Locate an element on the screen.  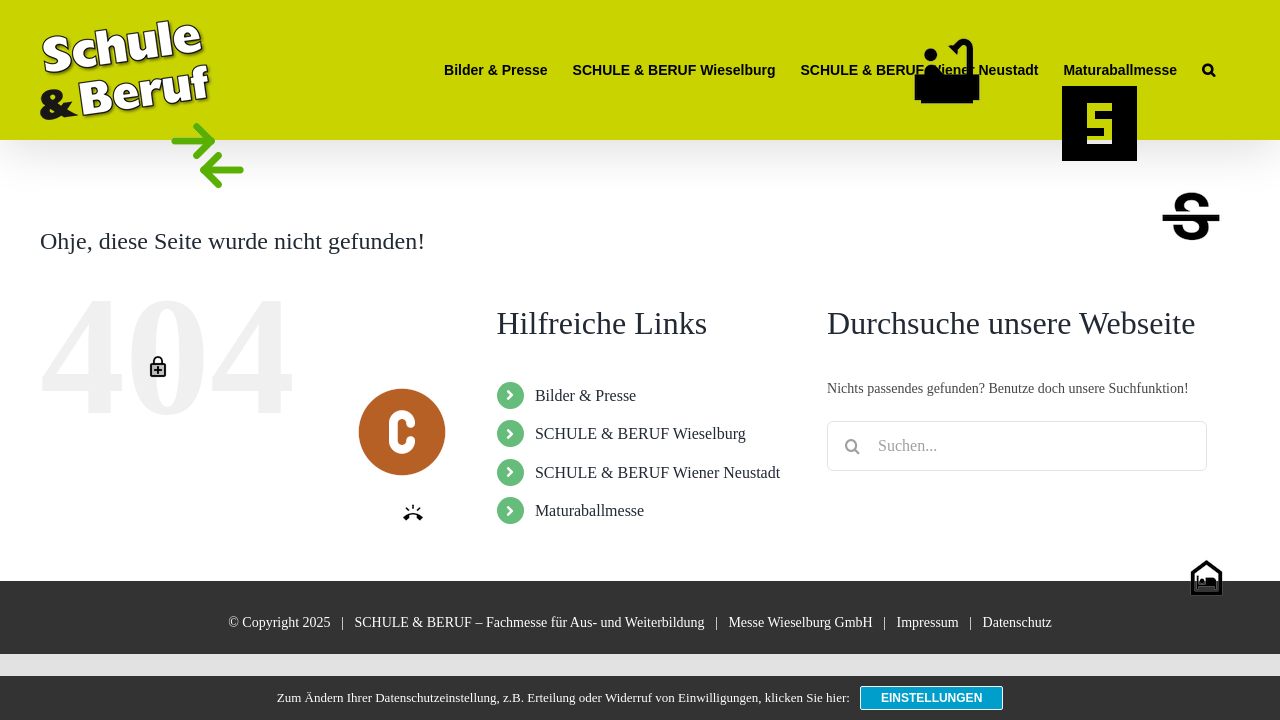
indicates bathroom amenities available is located at coordinates (947, 71).